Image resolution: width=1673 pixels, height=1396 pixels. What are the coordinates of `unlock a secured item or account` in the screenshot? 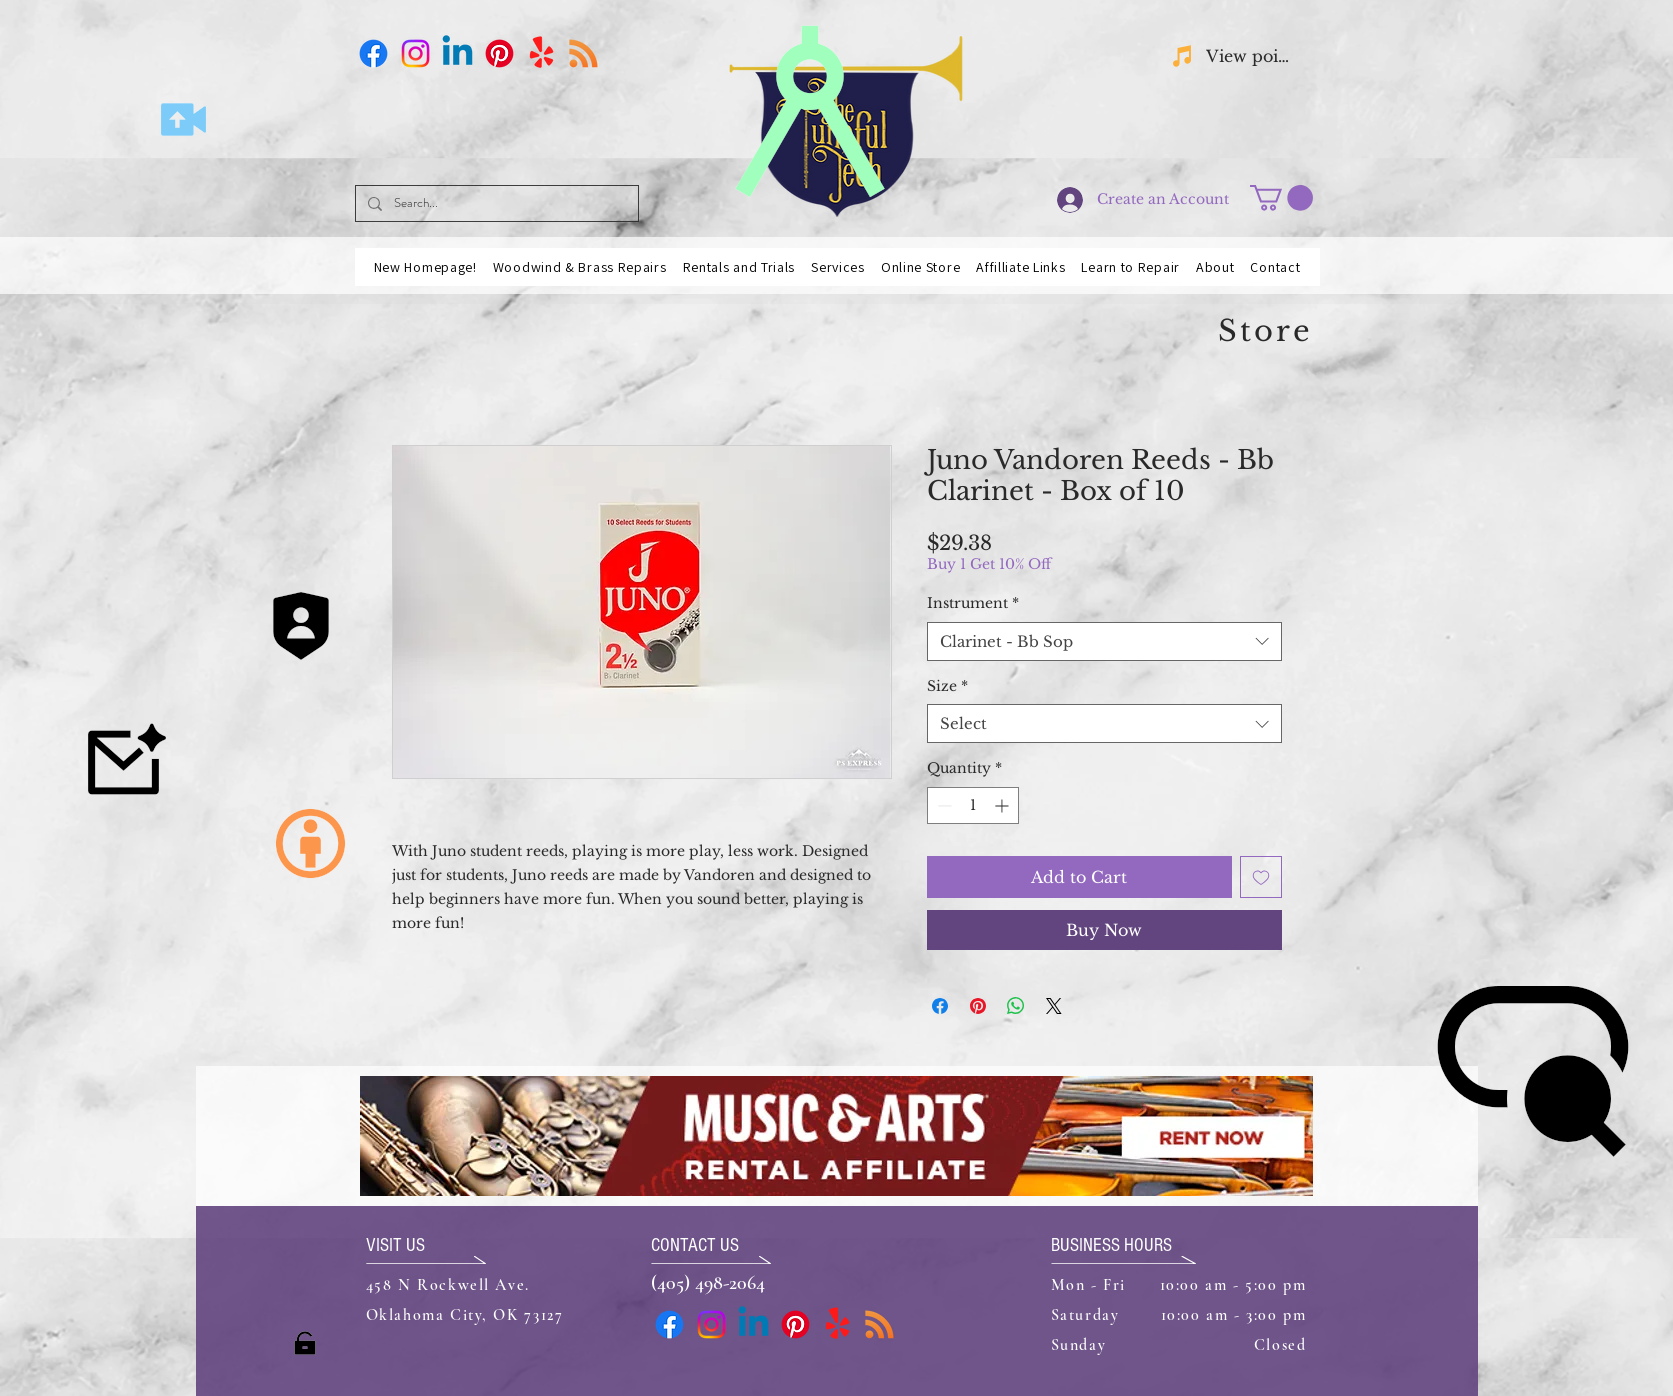 It's located at (305, 1343).